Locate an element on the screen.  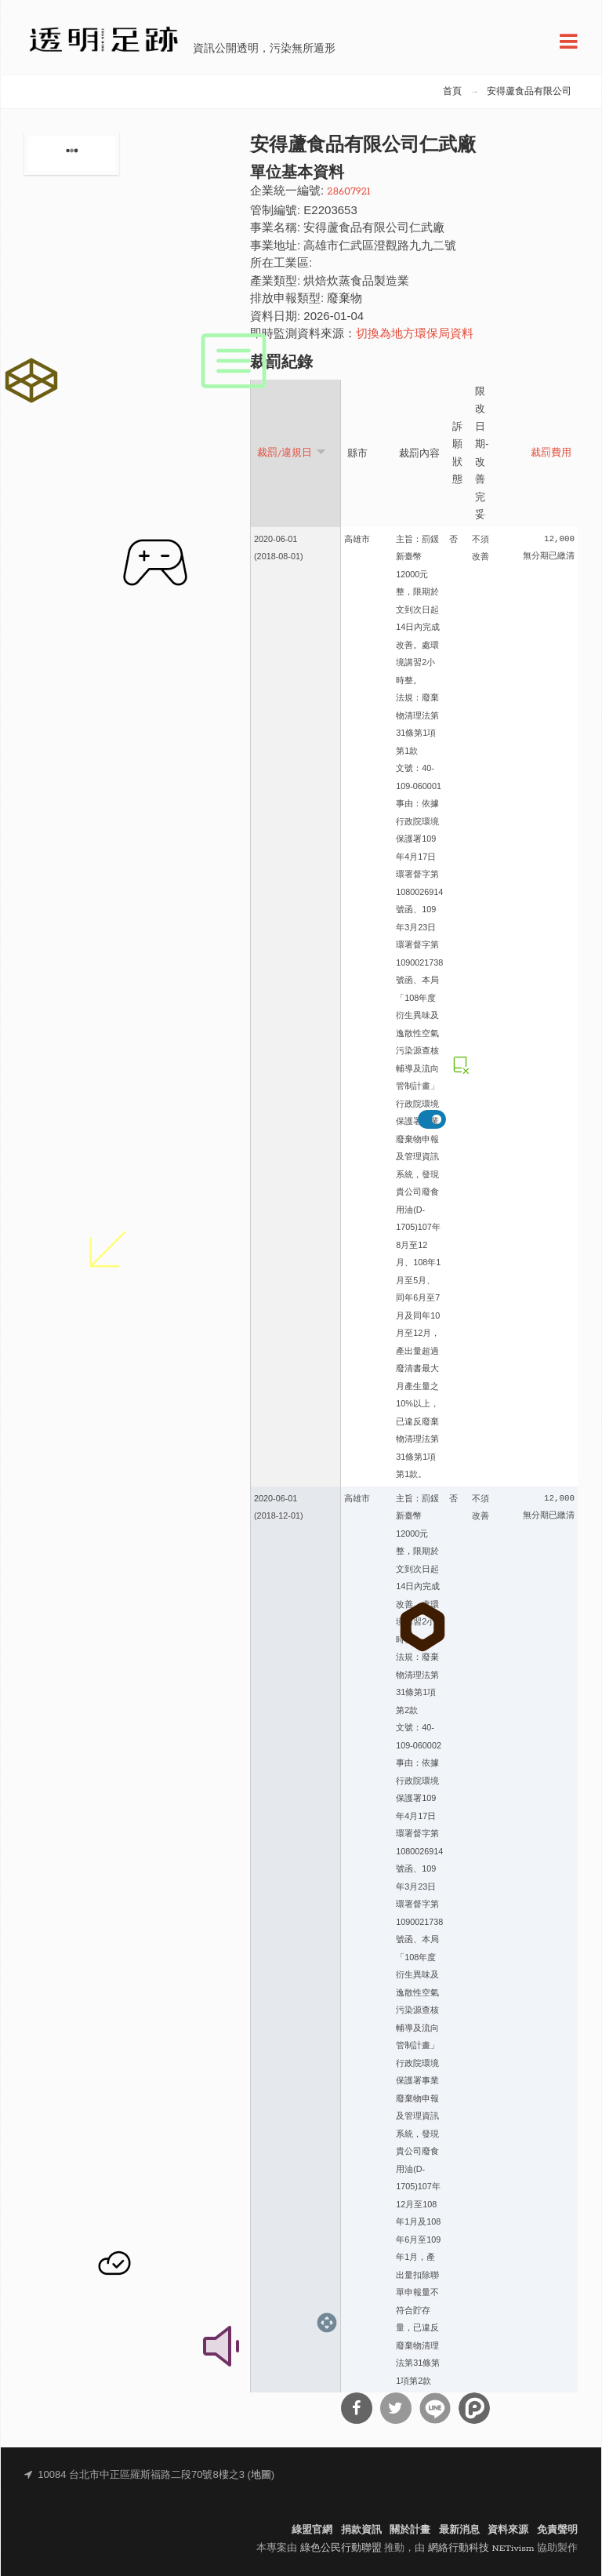
access assembly or build tools is located at coordinates (422, 1627).